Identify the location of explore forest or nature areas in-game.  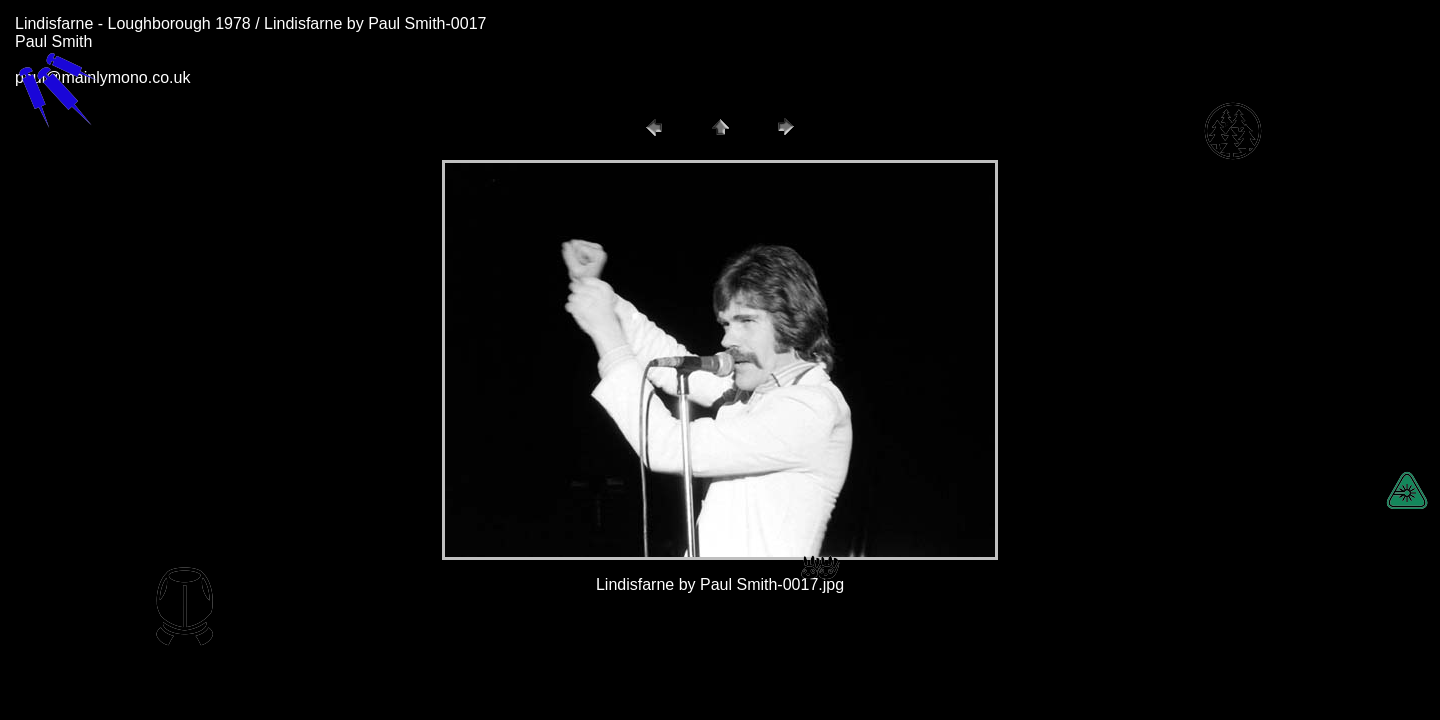
(1233, 131).